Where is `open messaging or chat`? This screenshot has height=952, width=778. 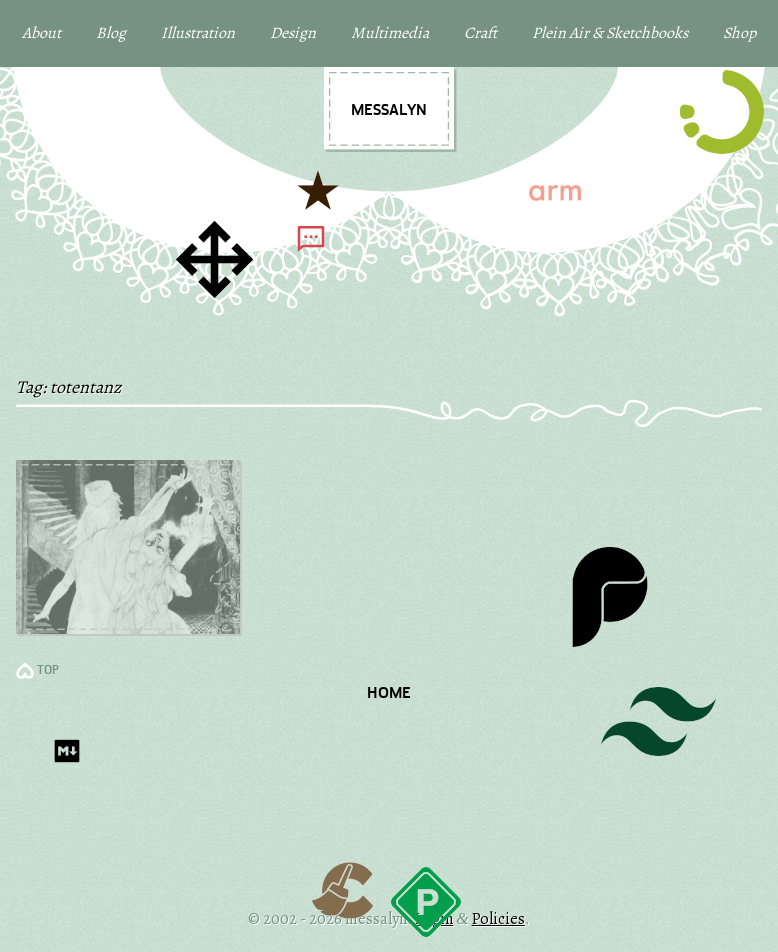 open messaging or chat is located at coordinates (311, 238).